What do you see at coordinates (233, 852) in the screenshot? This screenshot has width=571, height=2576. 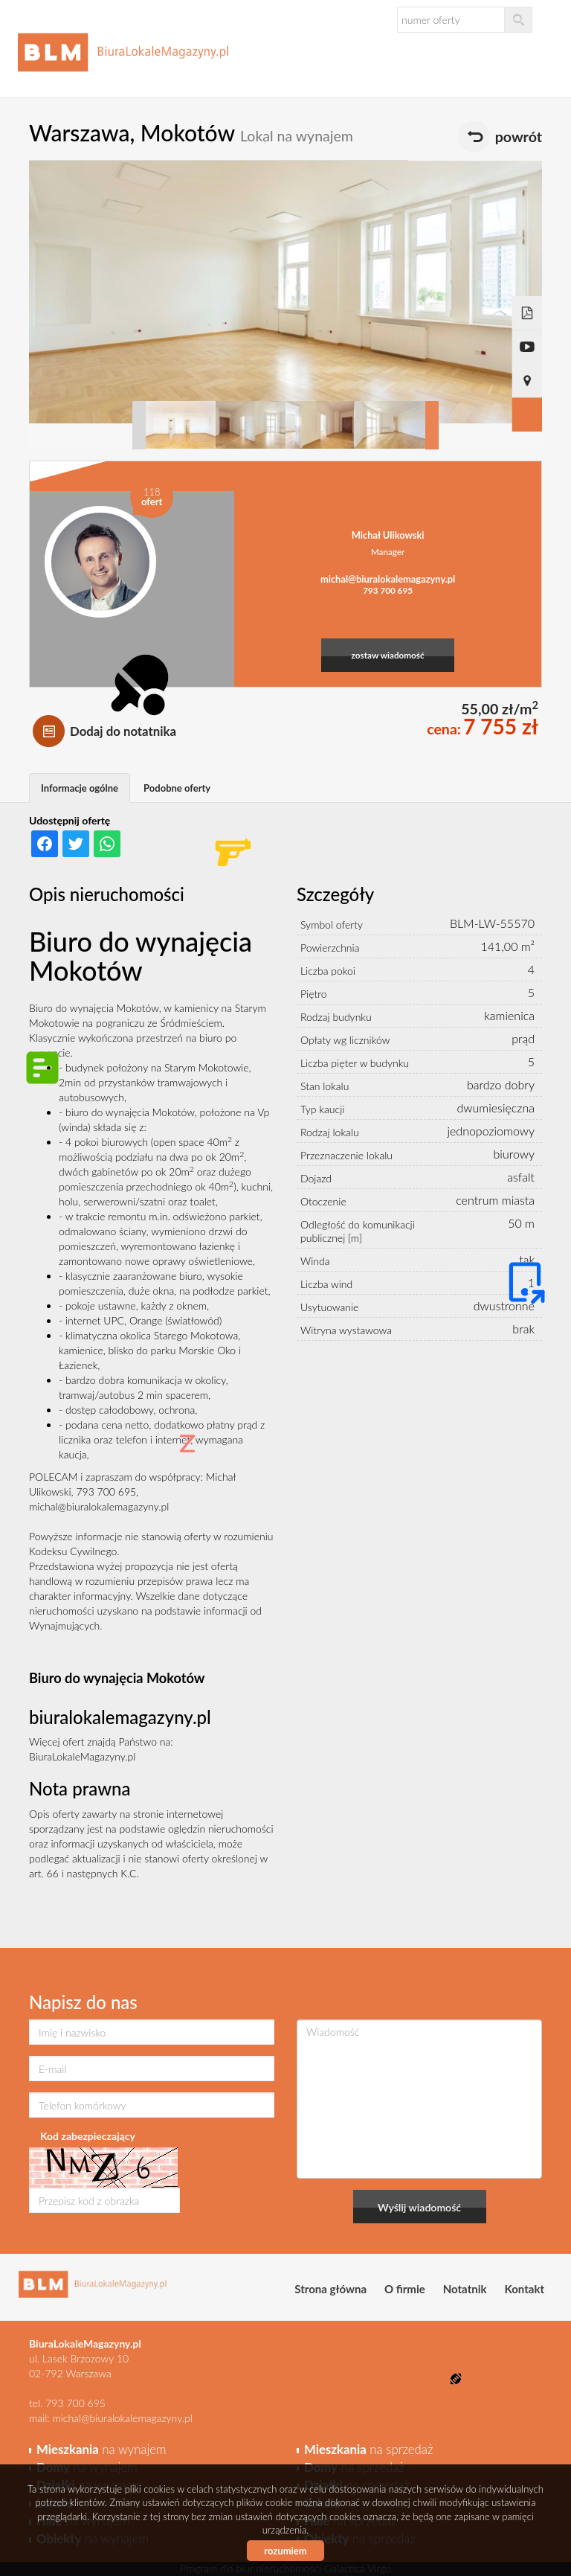 I see `indicates weapon or firearms-related content` at bounding box center [233, 852].